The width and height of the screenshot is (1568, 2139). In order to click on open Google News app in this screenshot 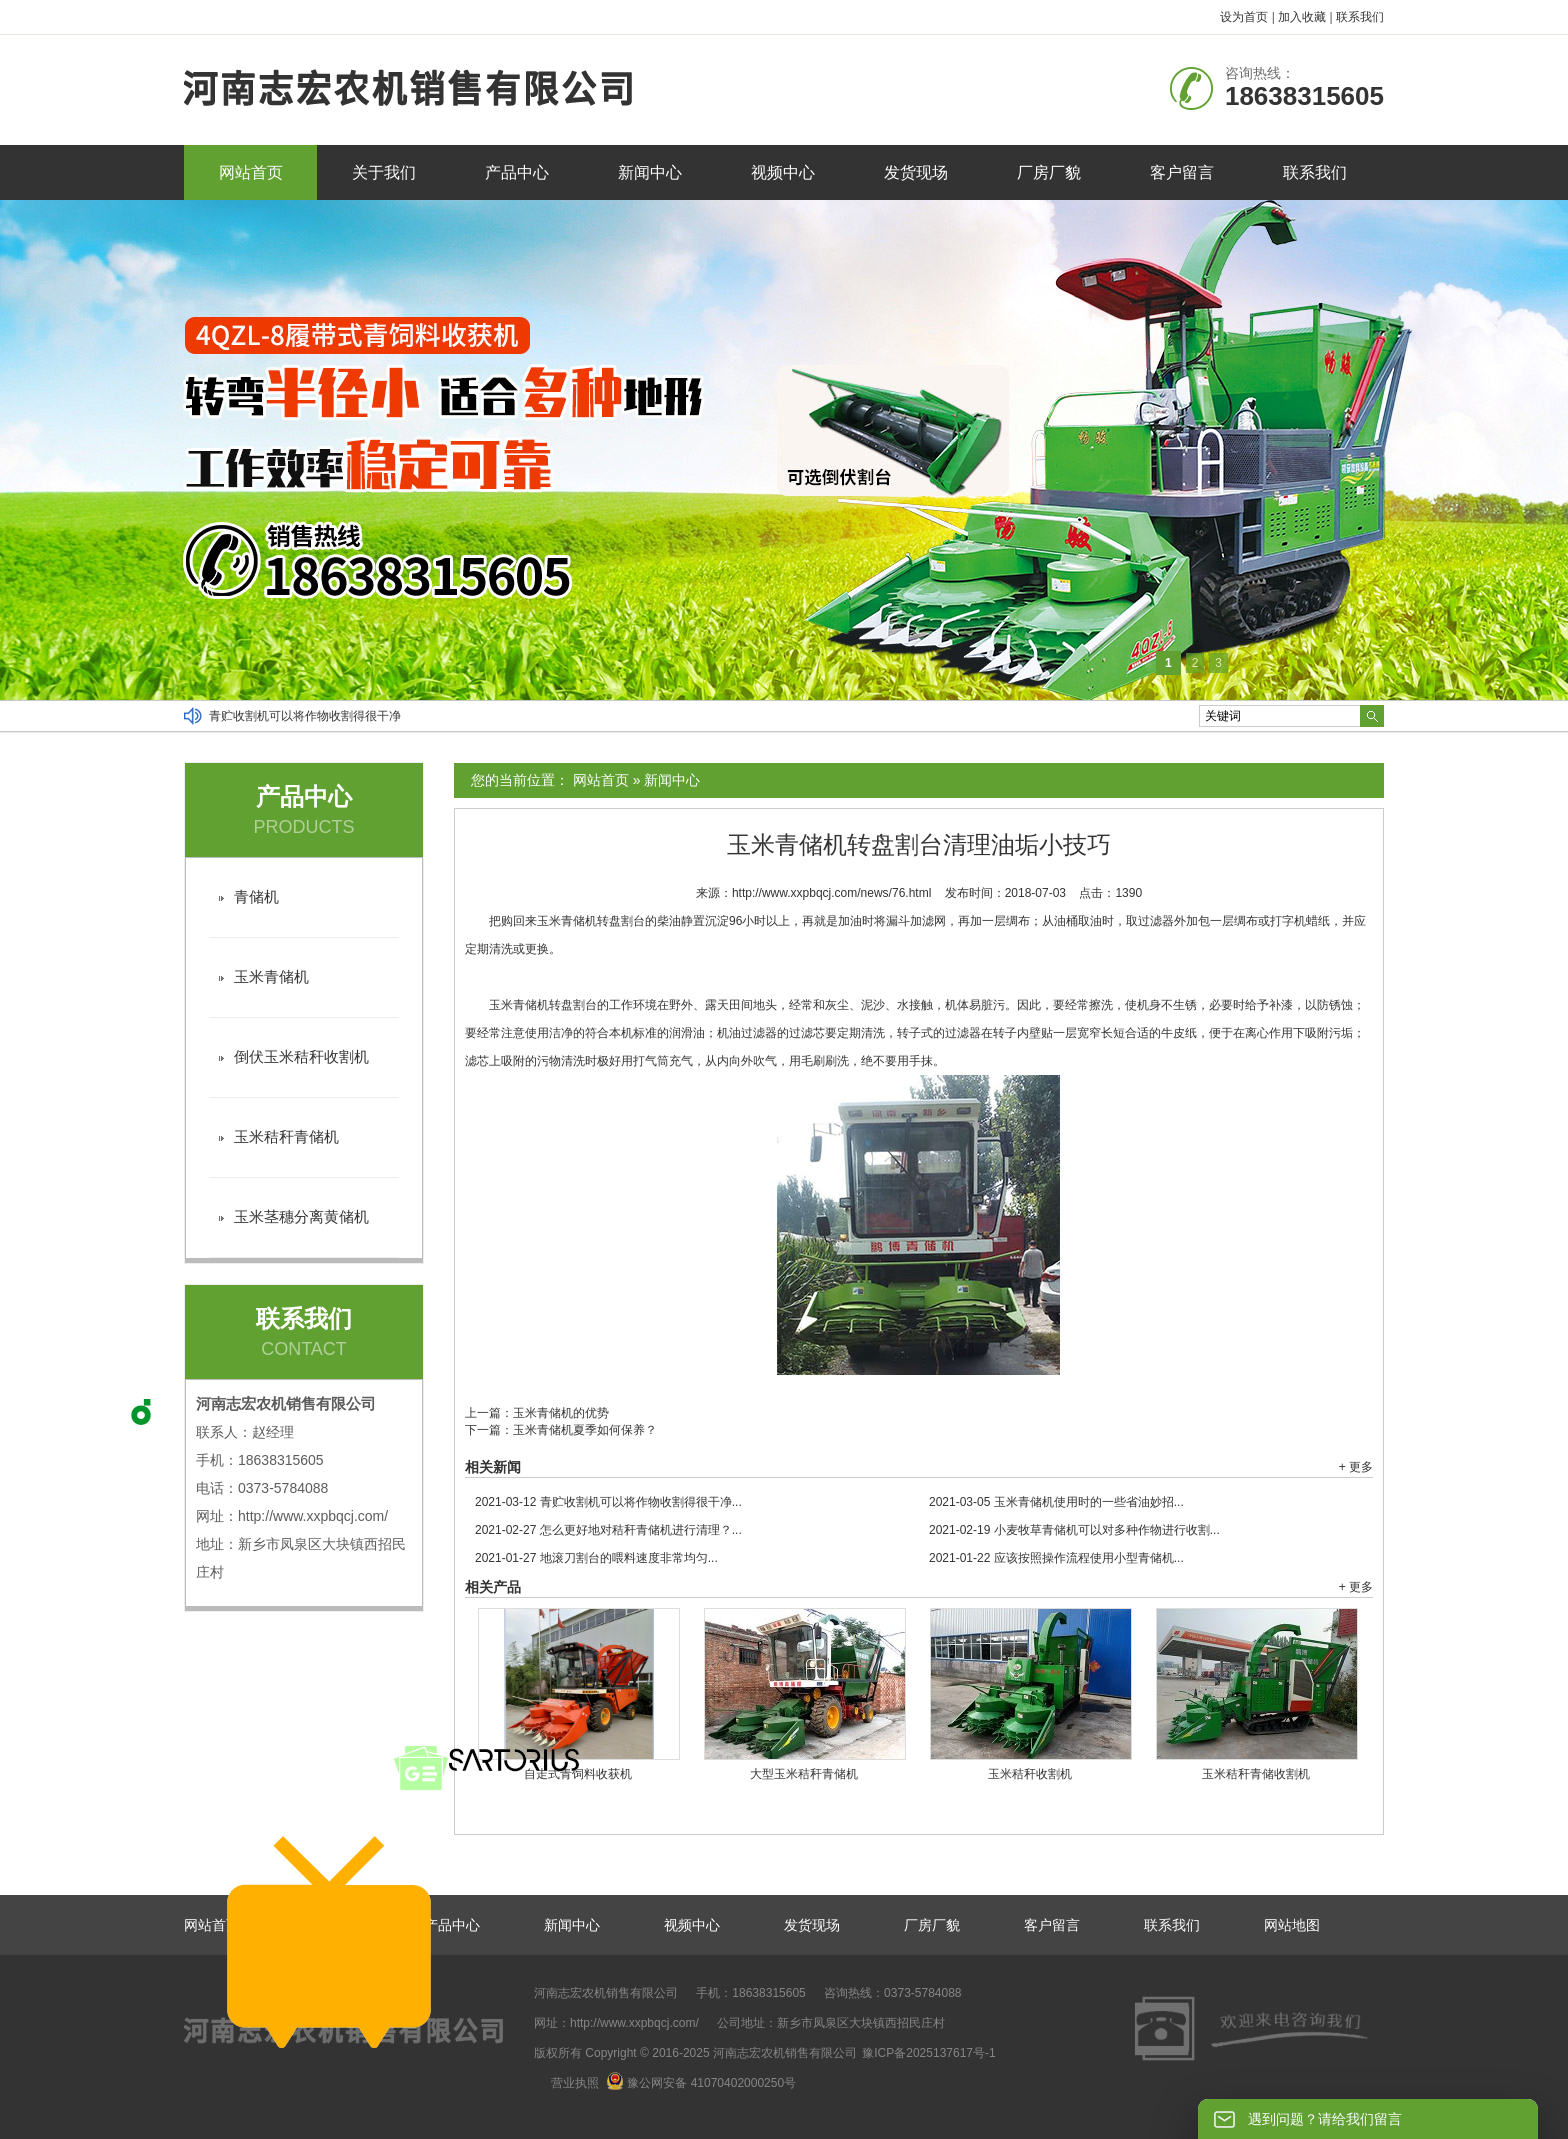, I will do `click(421, 1768)`.